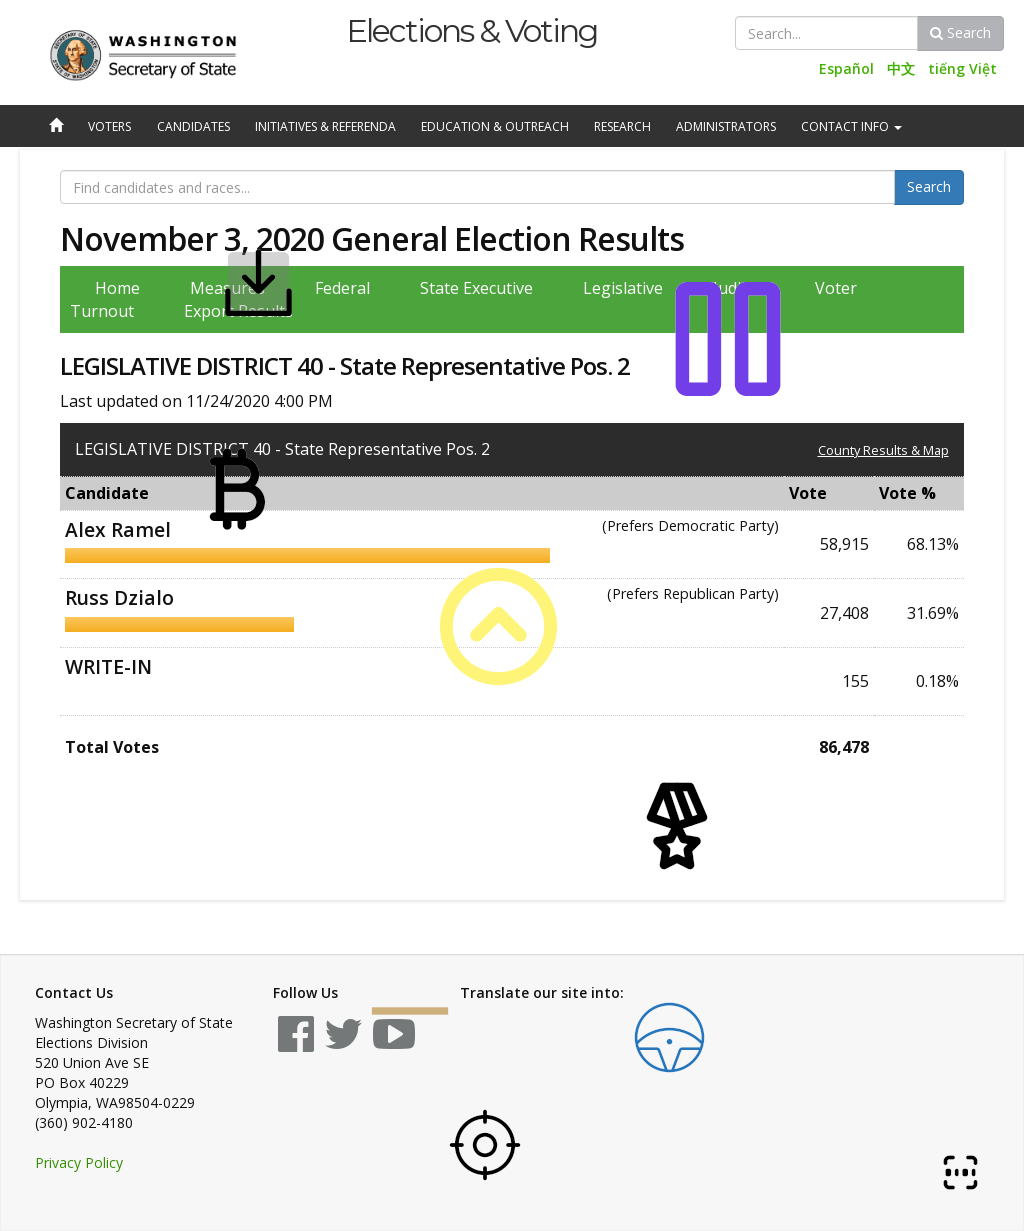  I want to click on access driving or navigation mode, so click(669, 1037).